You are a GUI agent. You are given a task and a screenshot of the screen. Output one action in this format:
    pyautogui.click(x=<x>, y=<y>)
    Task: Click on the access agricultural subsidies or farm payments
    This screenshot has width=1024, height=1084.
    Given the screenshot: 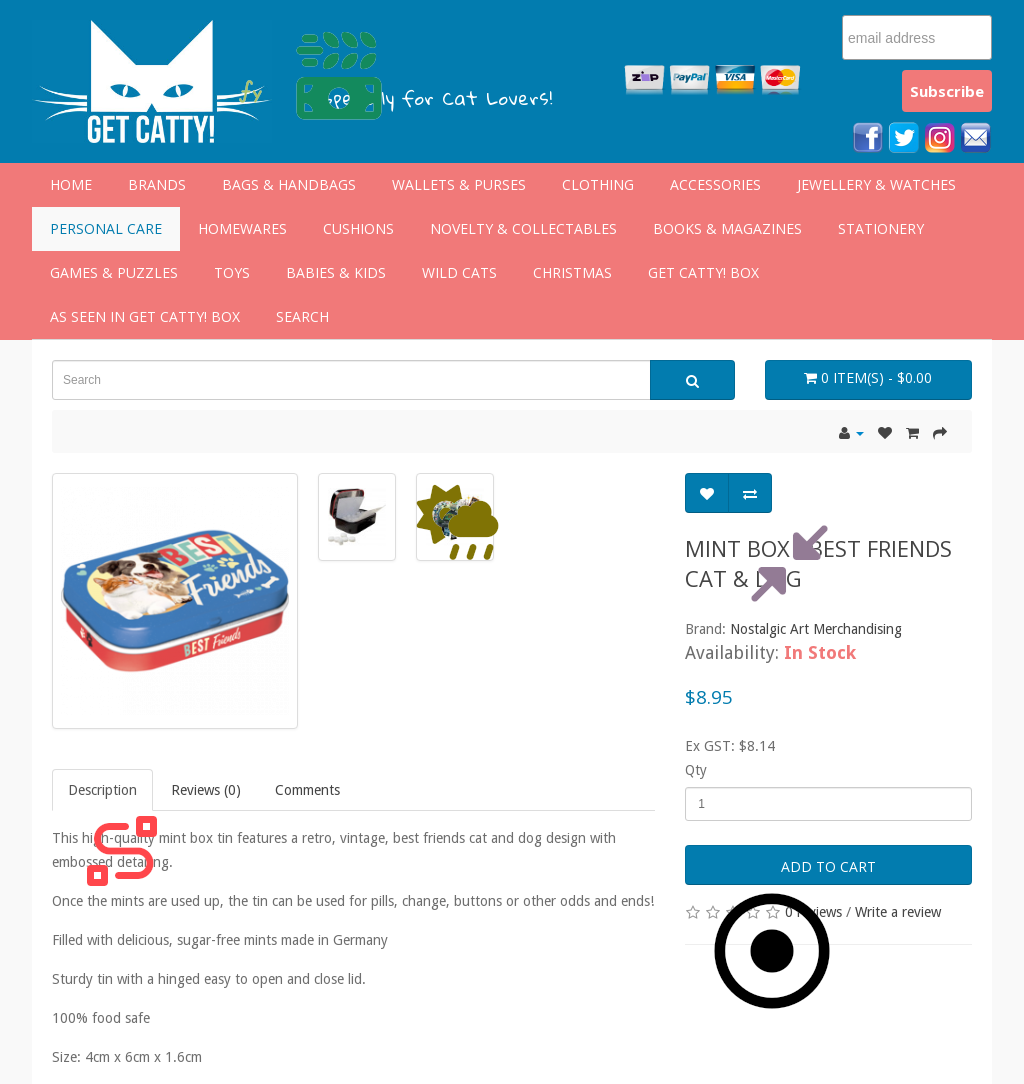 What is the action you would take?
    pyautogui.click(x=339, y=77)
    